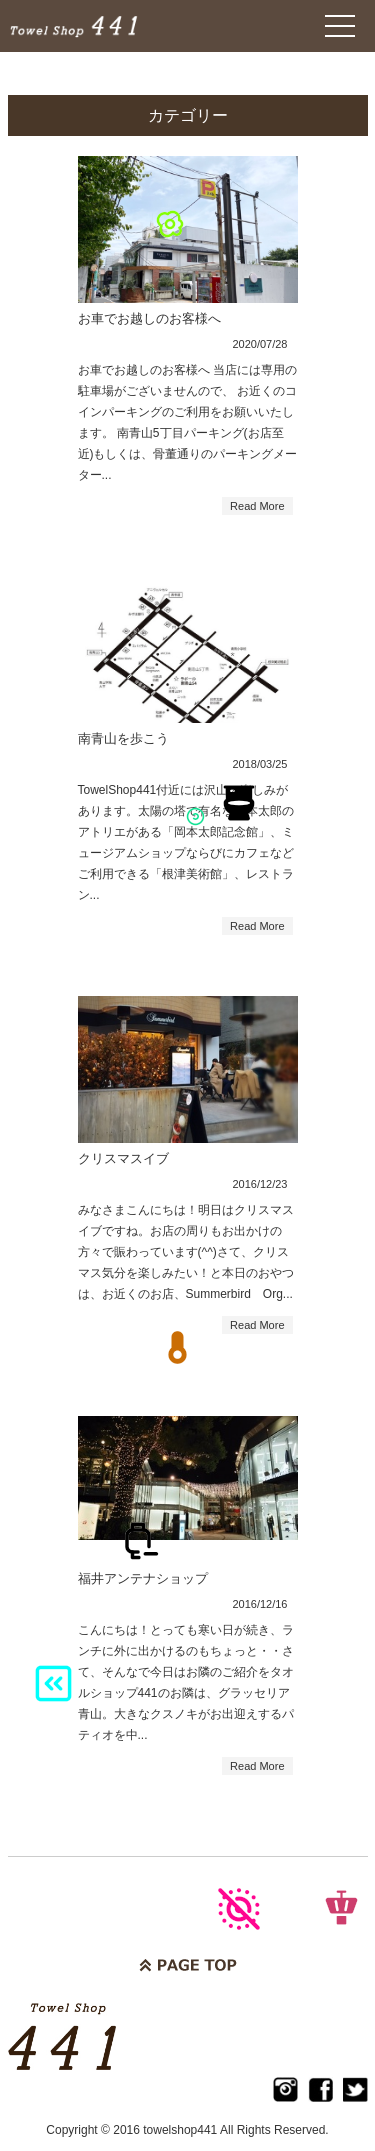  Describe the element at coordinates (195, 816) in the screenshot. I see `indicates copyleft licensing for content or software` at that location.